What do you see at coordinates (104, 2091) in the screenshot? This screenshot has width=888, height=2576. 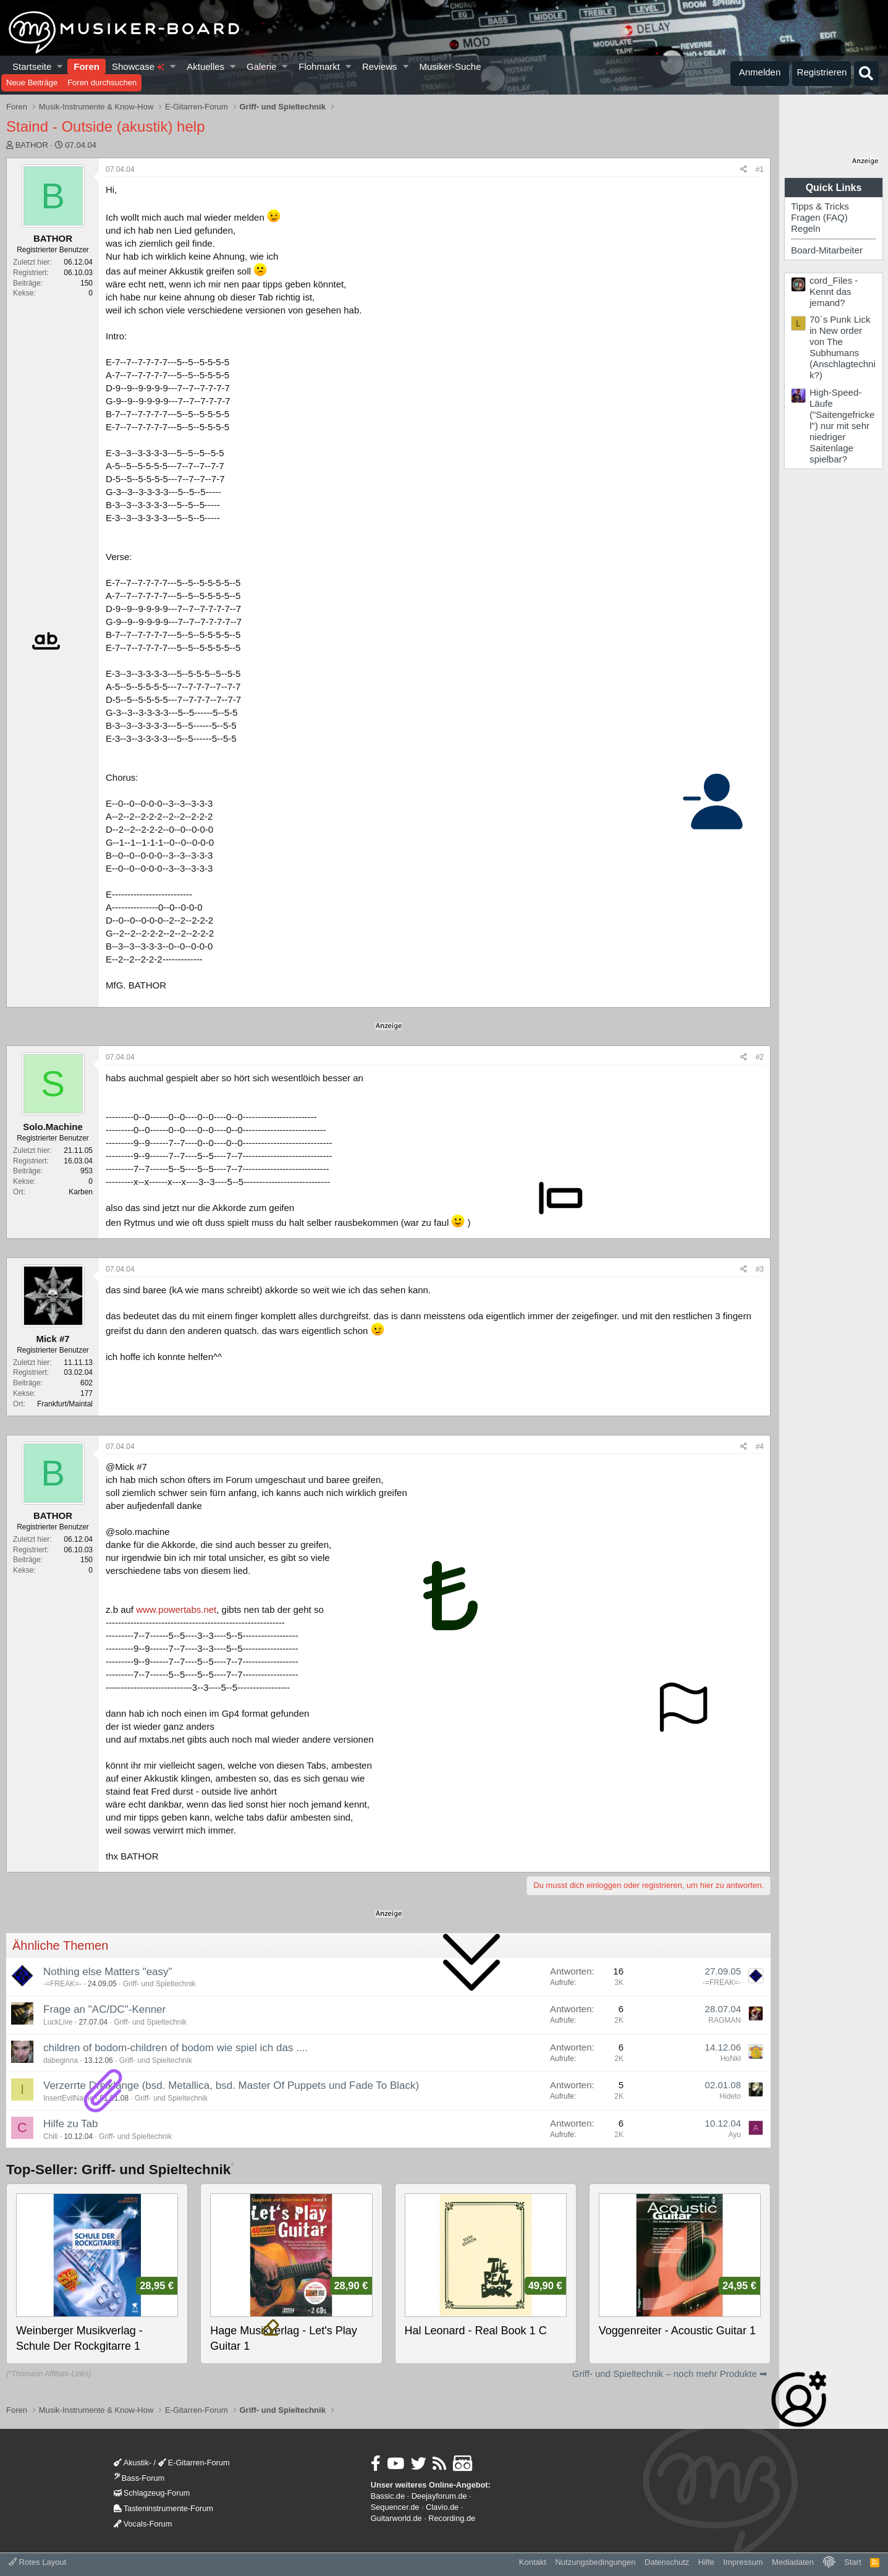 I see `attach a file to your message` at bounding box center [104, 2091].